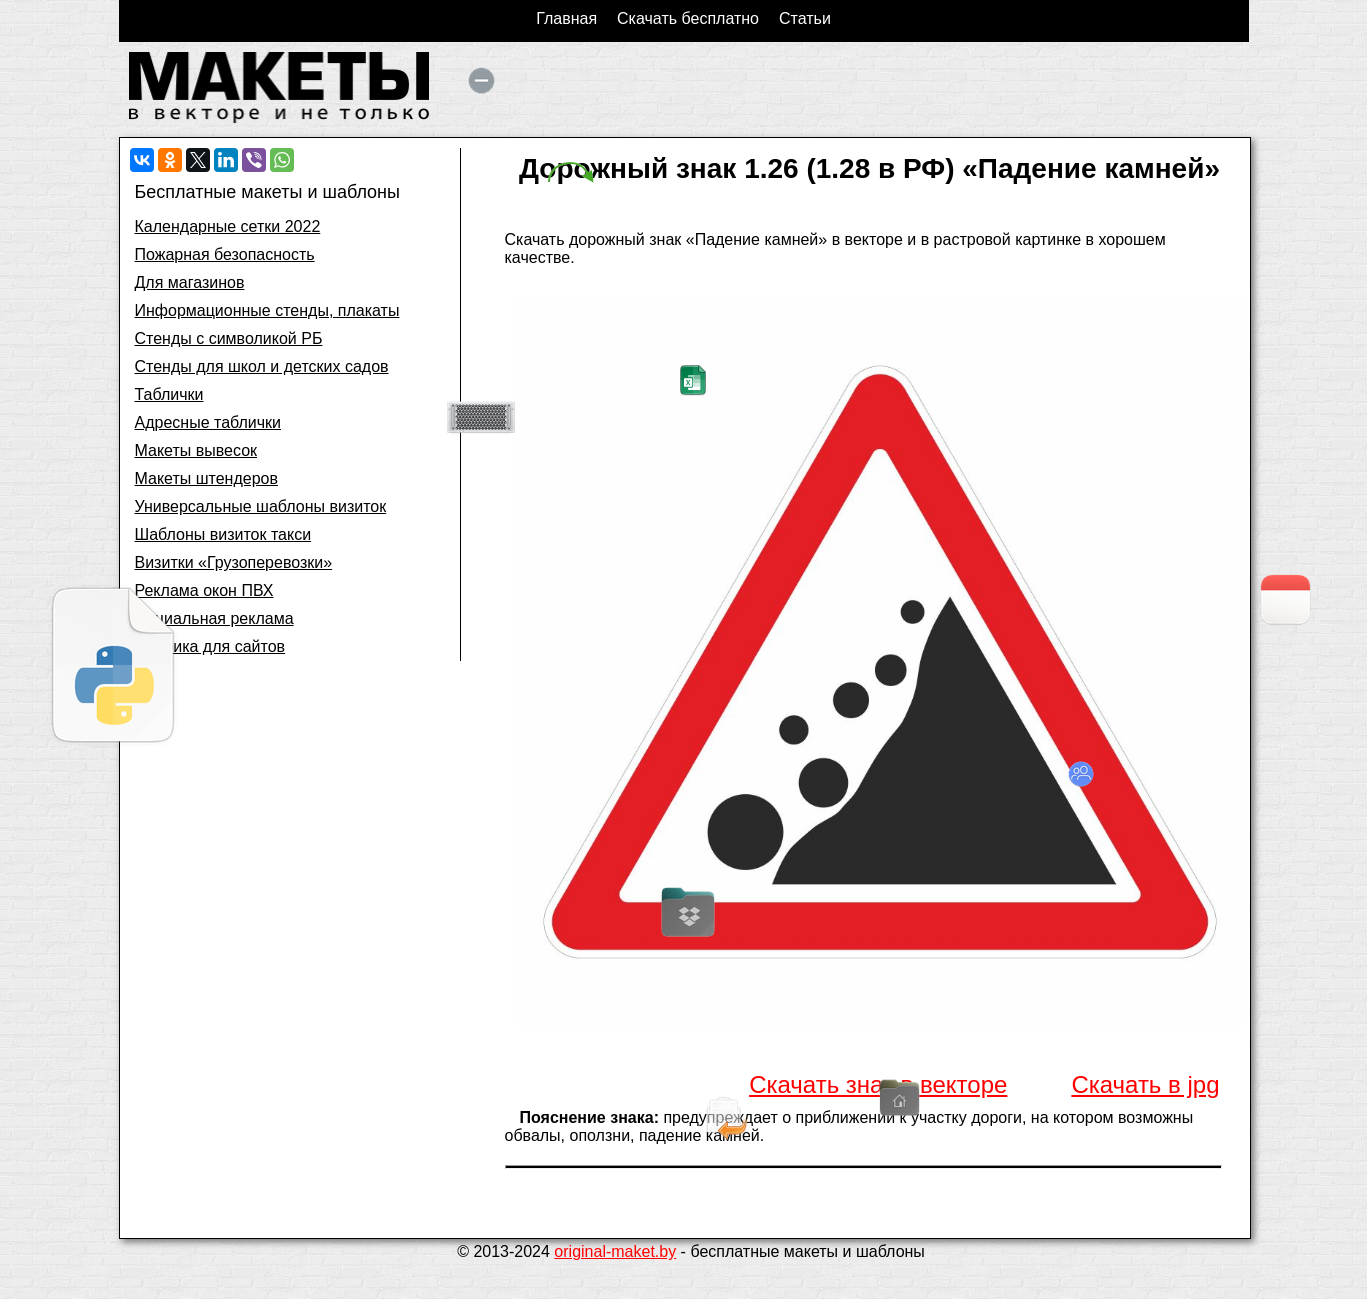  What do you see at coordinates (571, 172) in the screenshot?
I see `redo the last undone action` at bounding box center [571, 172].